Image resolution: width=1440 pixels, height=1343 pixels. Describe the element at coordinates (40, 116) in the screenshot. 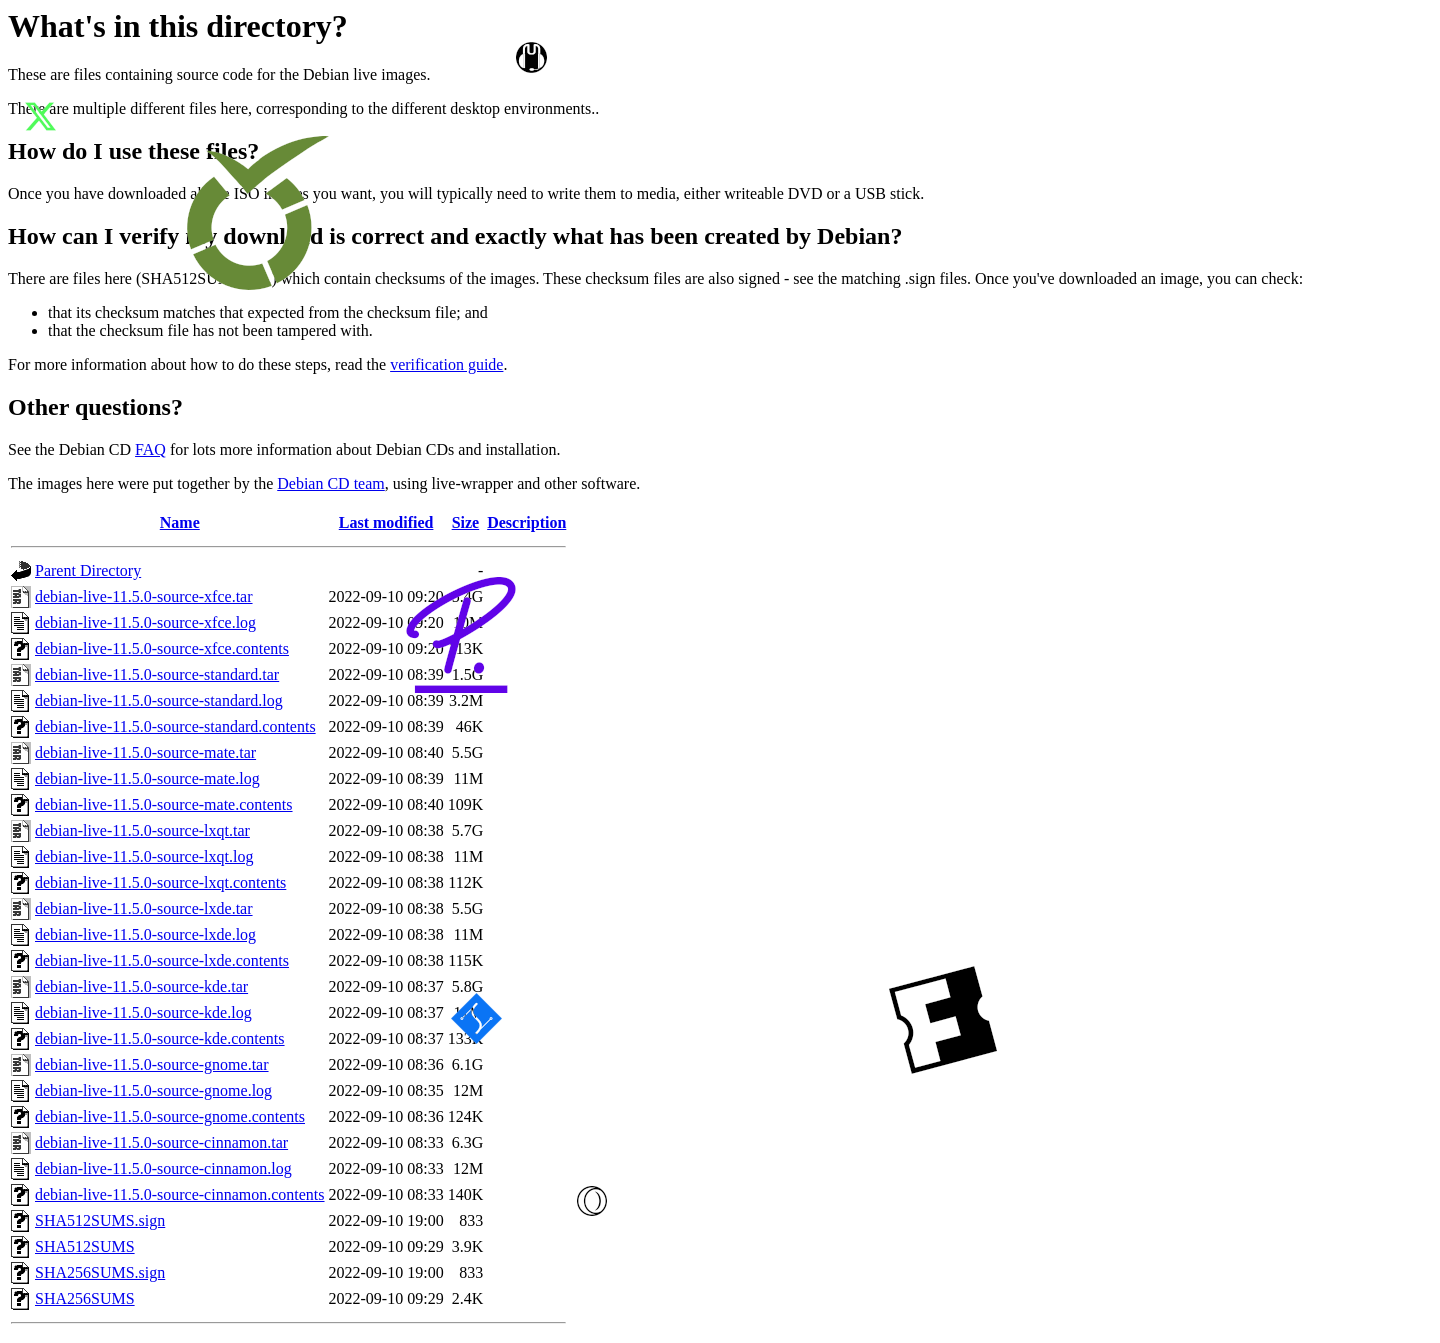

I see `share to X (formerly Twitter)` at that location.